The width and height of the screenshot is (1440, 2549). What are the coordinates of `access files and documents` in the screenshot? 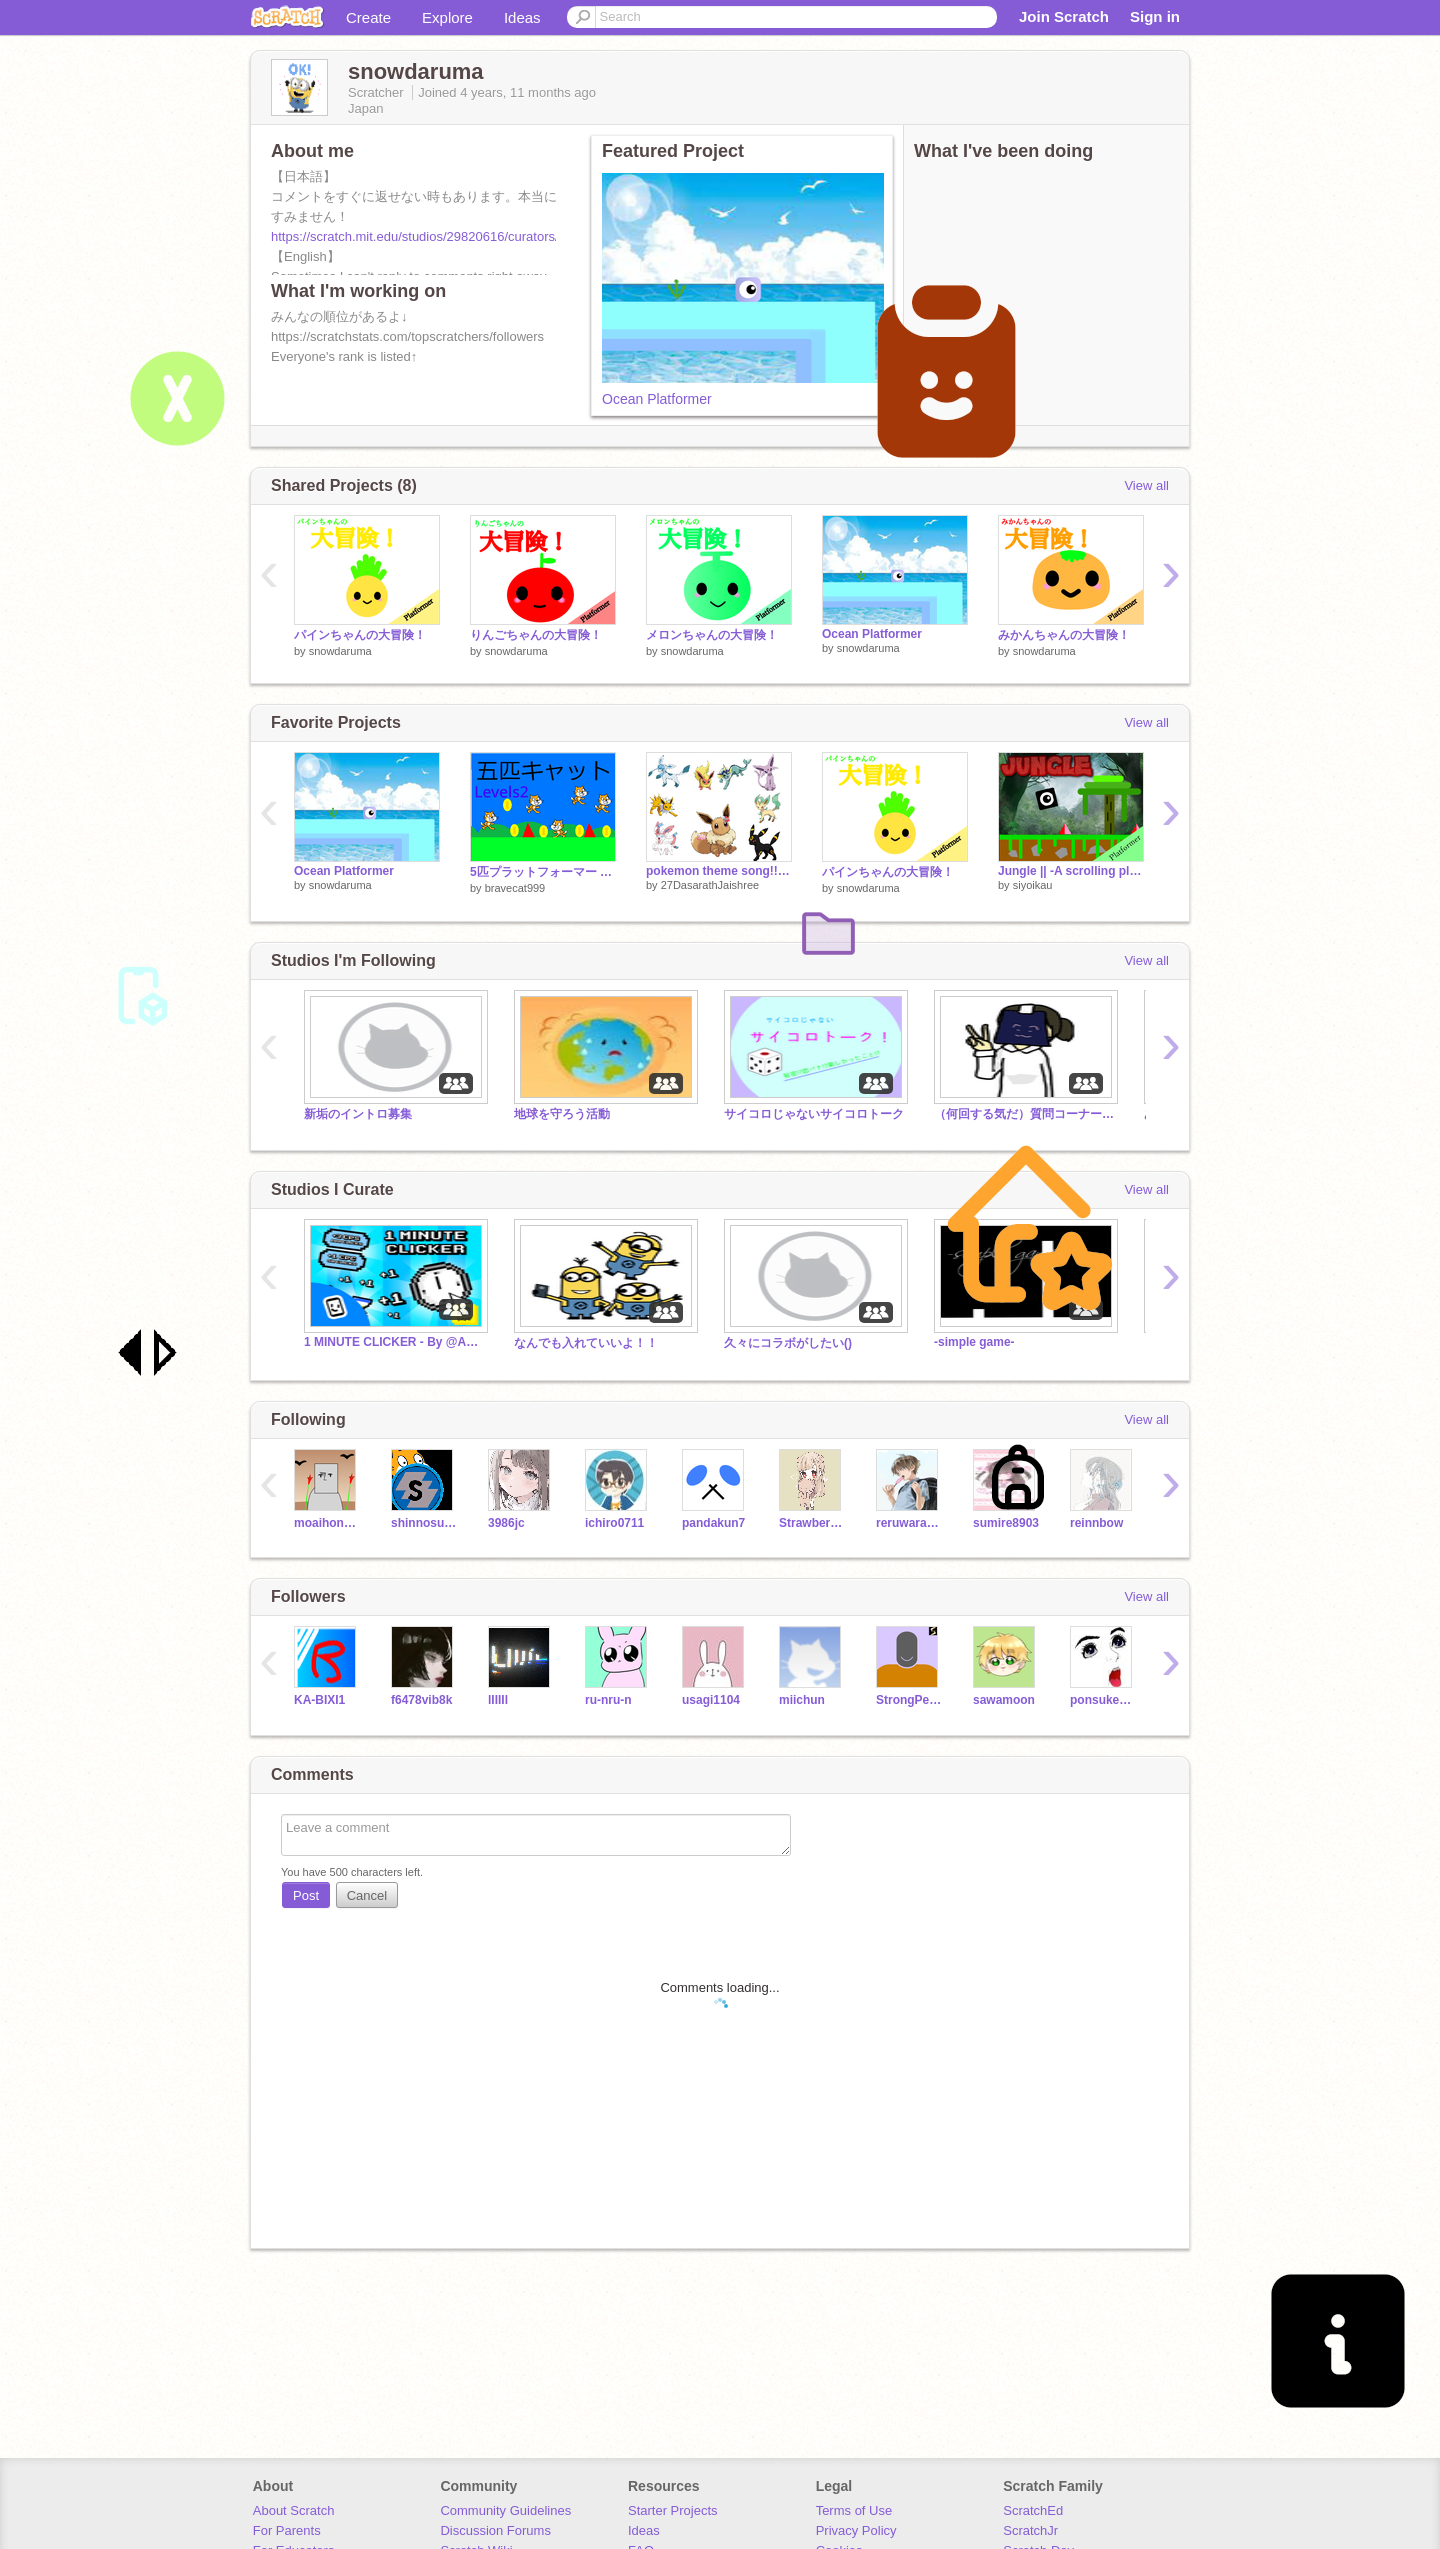 It's located at (828, 932).